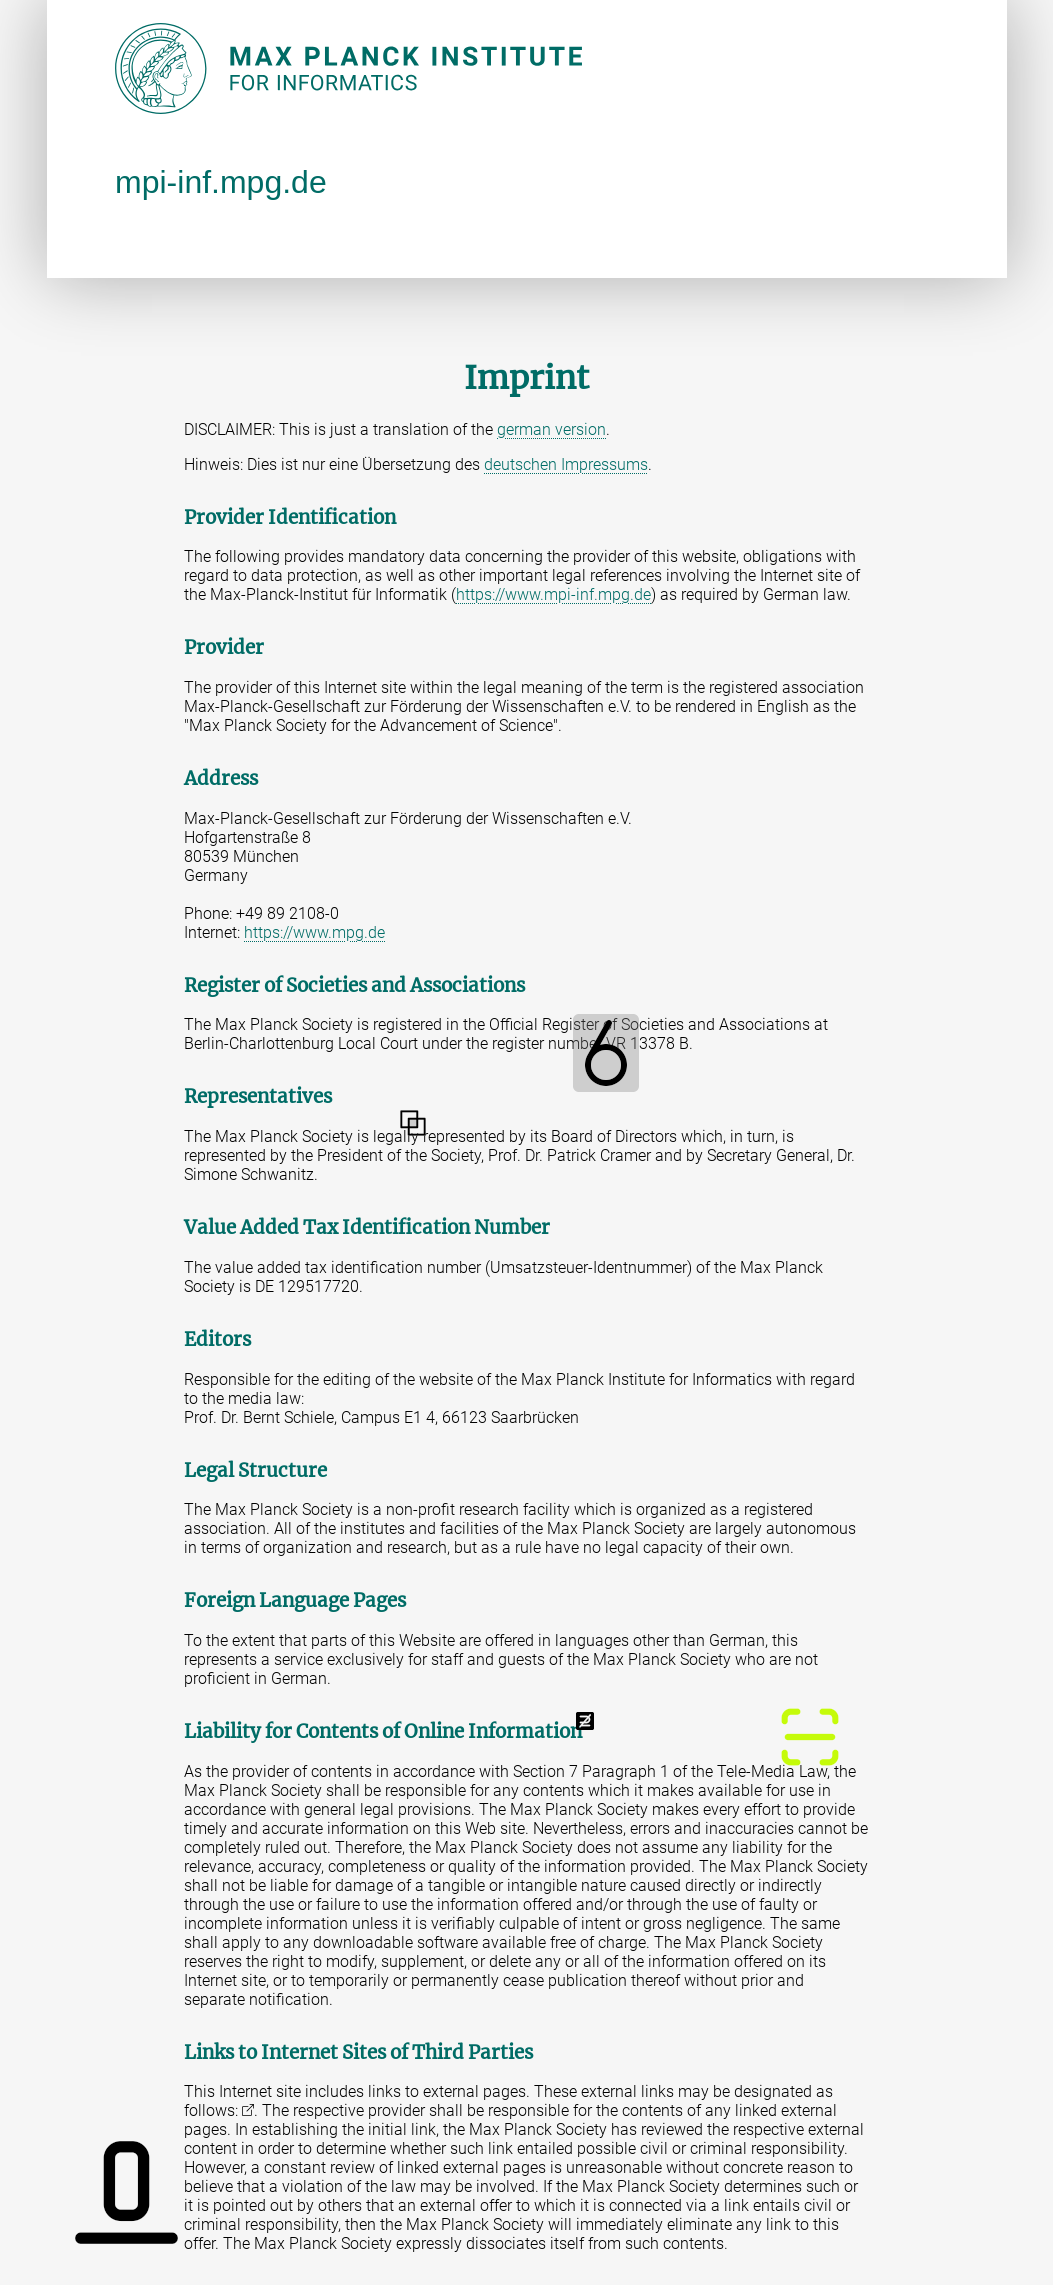  What do you see at coordinates (413, 1123) in the screenshot?
I see `merge or intersect selected layers` at bounding box center [413, 1123].